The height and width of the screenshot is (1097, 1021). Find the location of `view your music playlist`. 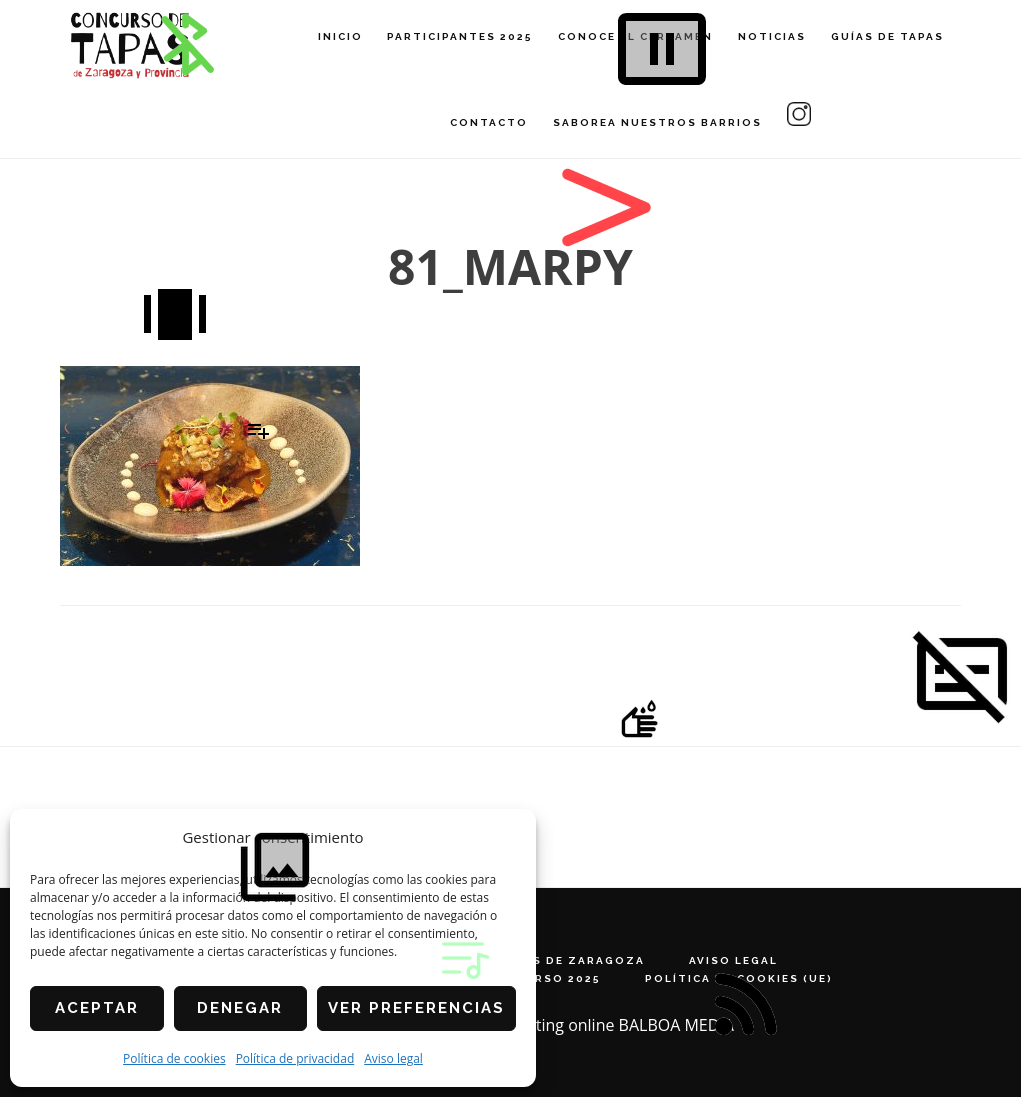

view your music playlist is located at coordinates (463, 958).